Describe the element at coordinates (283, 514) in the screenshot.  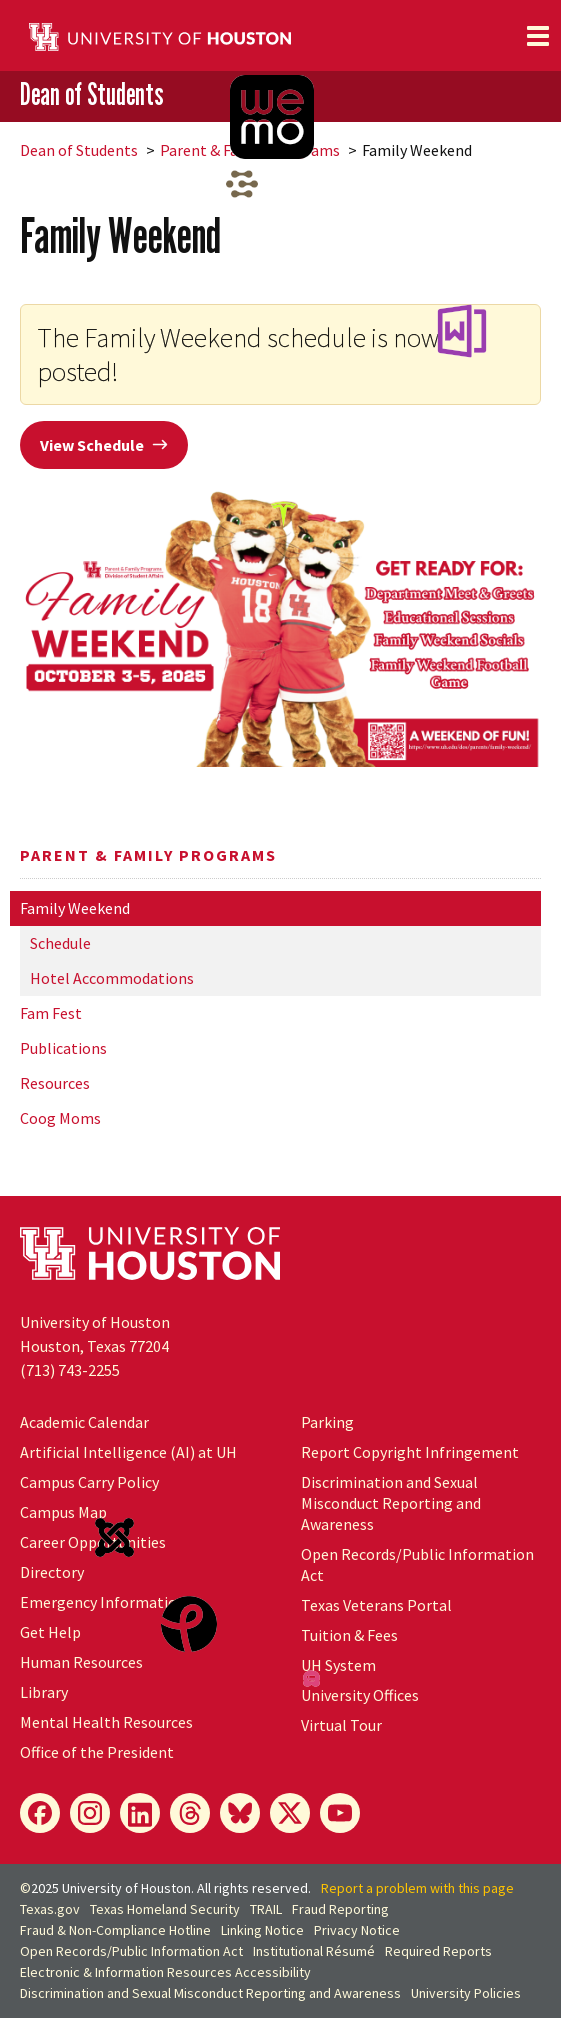
I see `open the Tesla app` at that location.